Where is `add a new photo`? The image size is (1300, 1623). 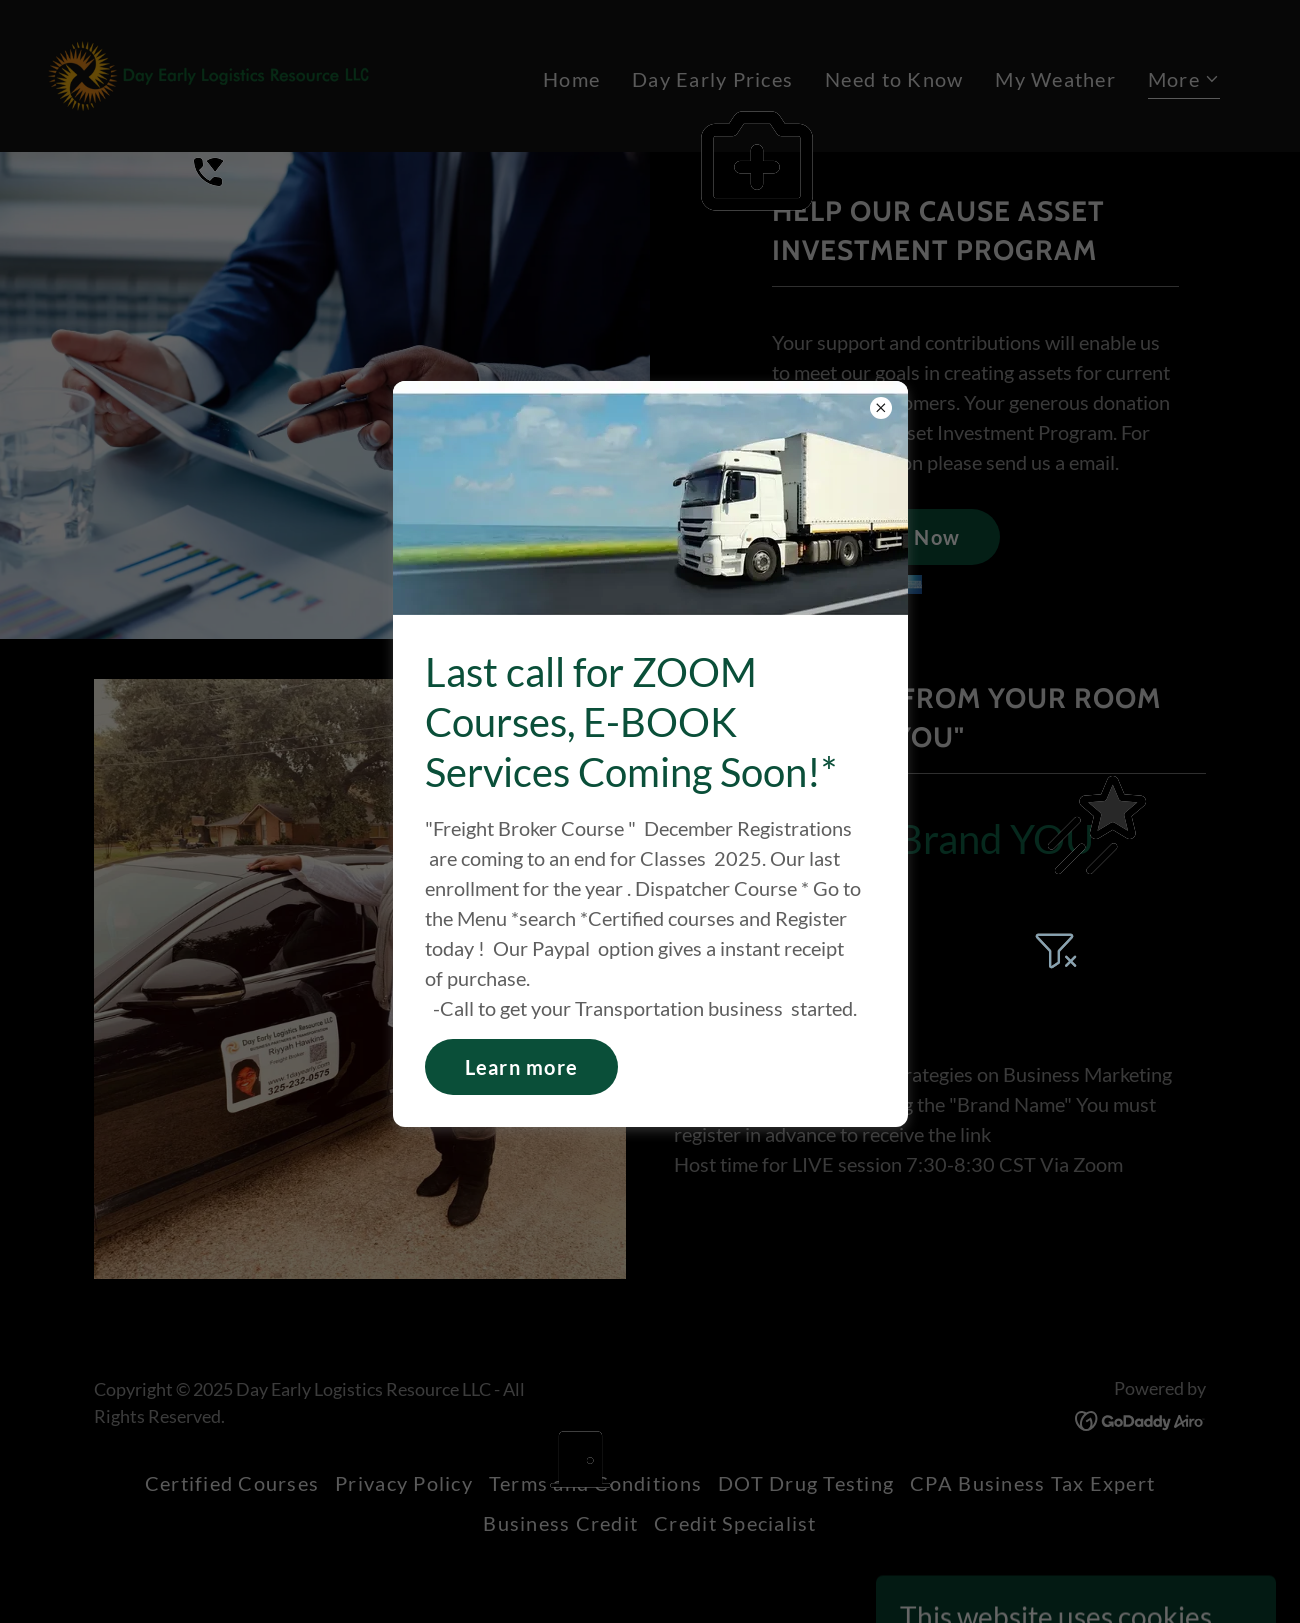
add a new photo is located at coordinates (757, 163).